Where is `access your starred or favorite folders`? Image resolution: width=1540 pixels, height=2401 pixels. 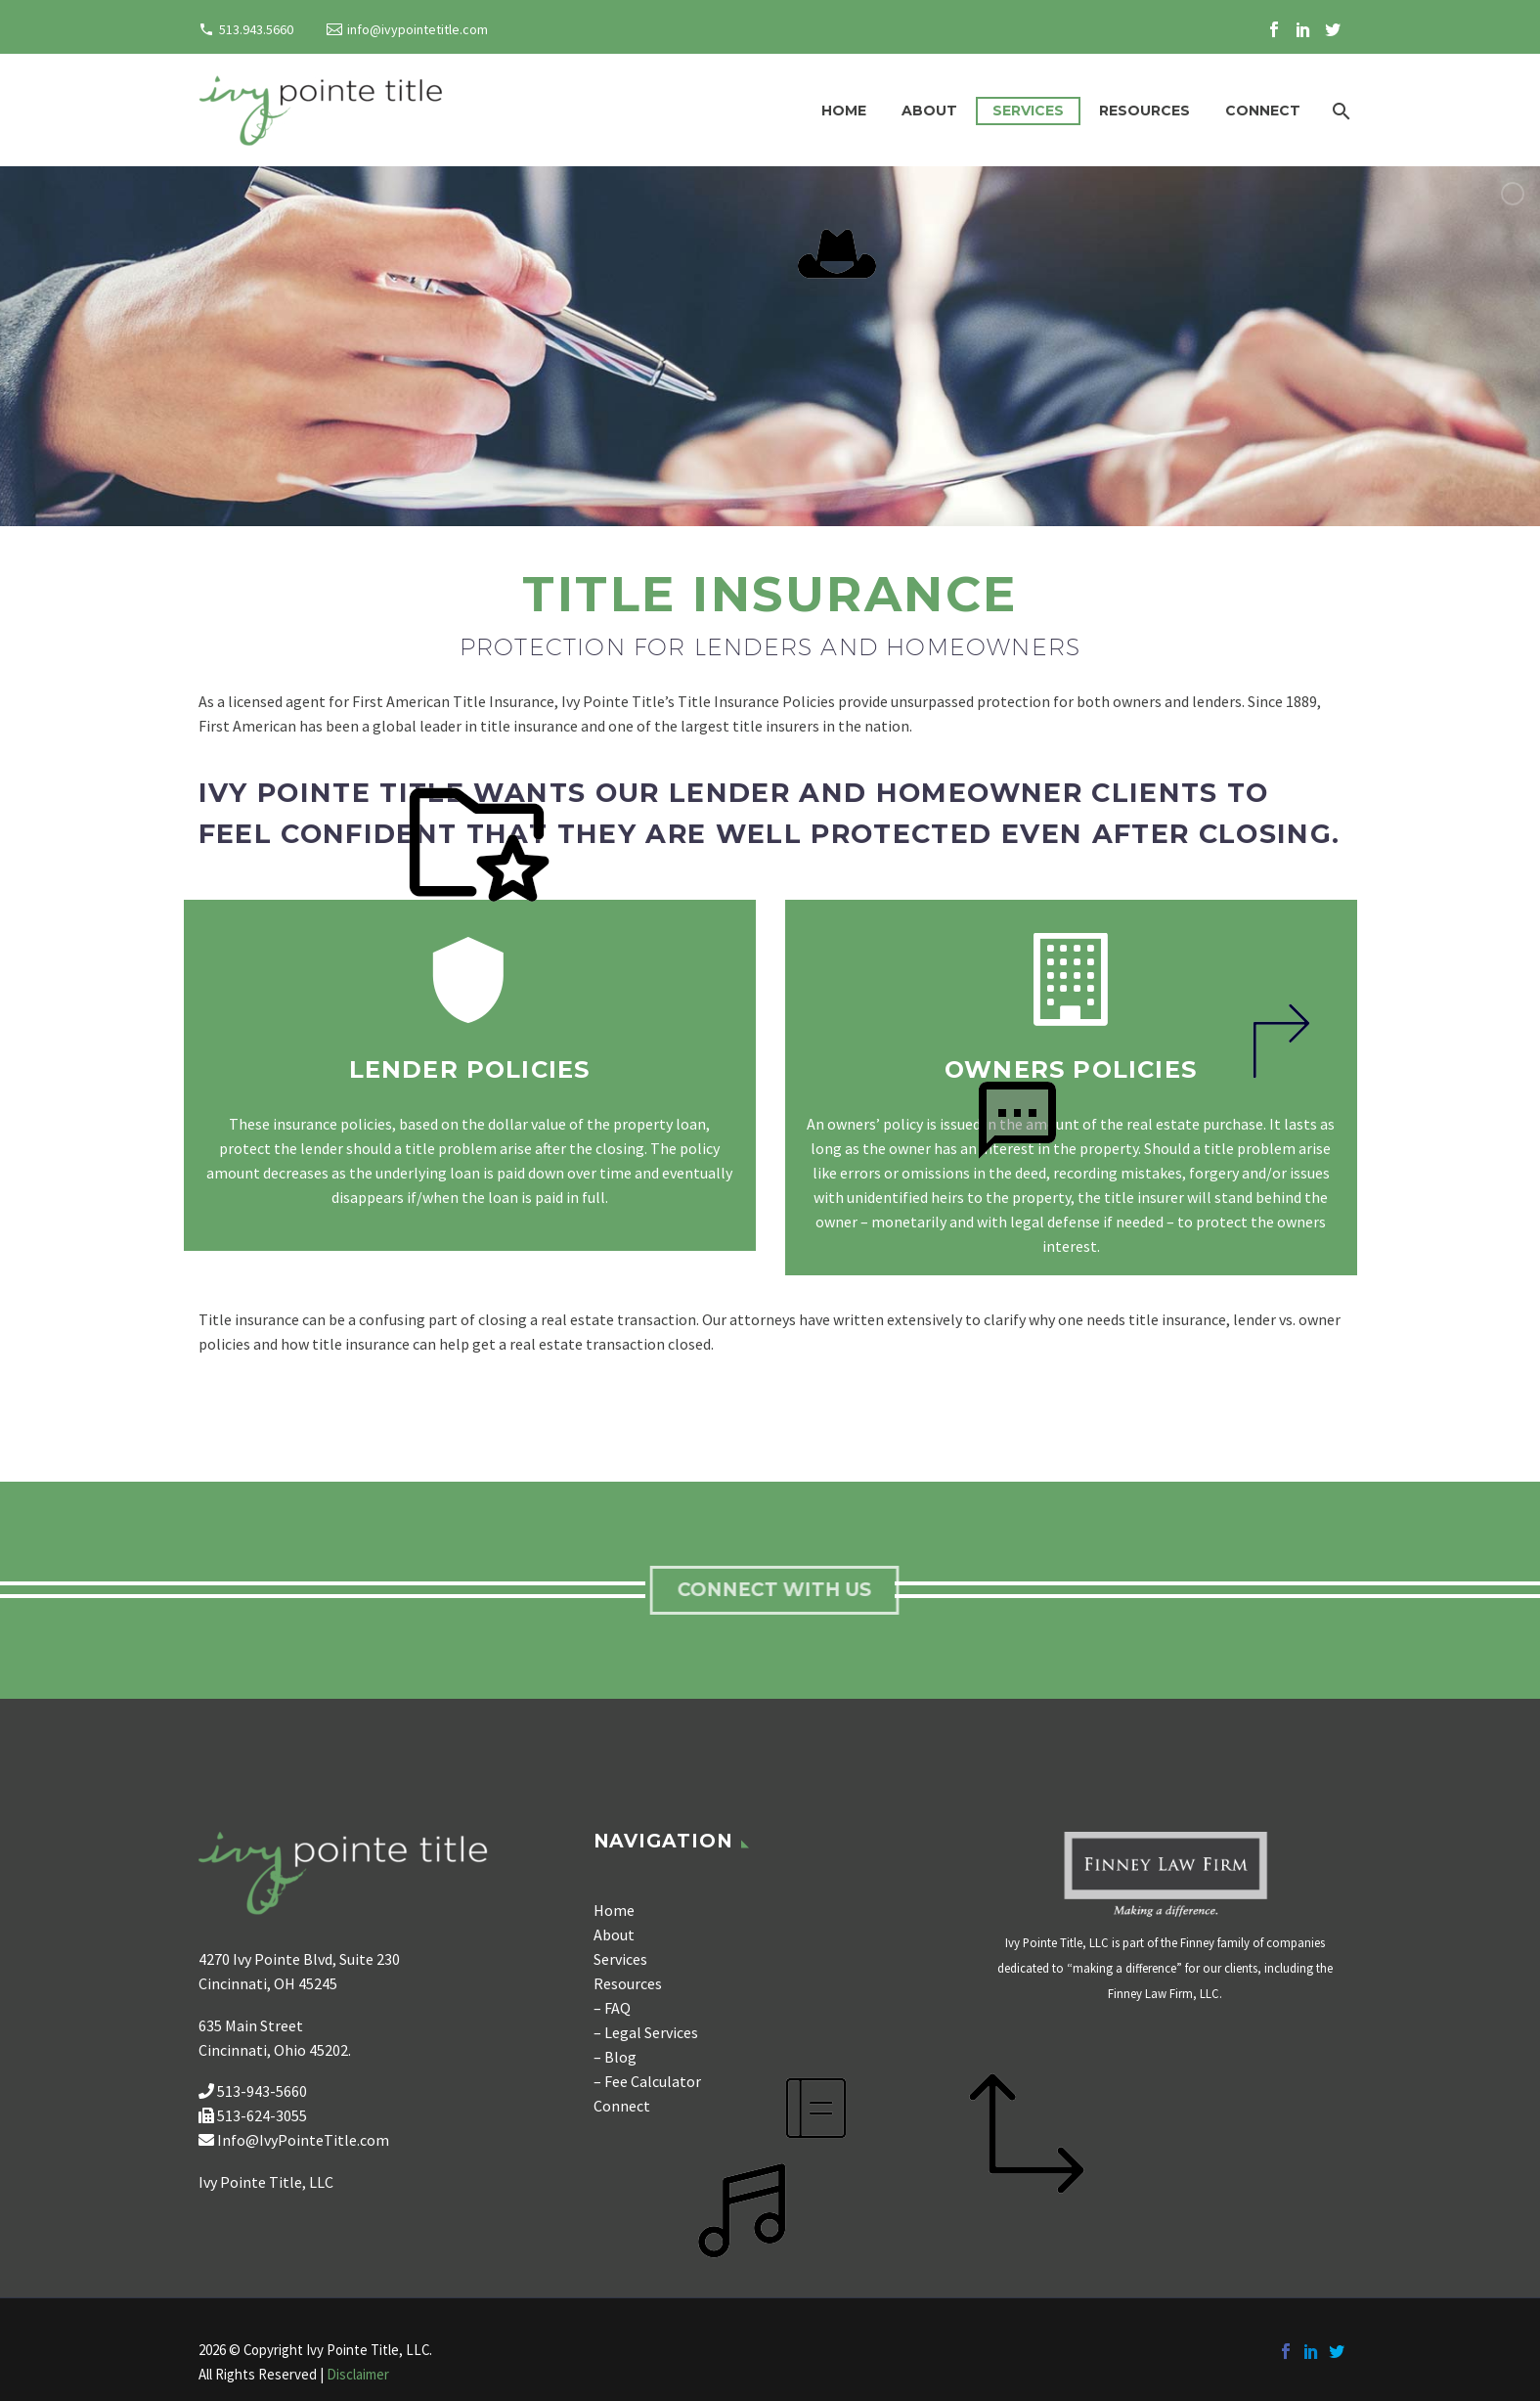 access your starred or favorite folders is located at coordinates (476, 839).